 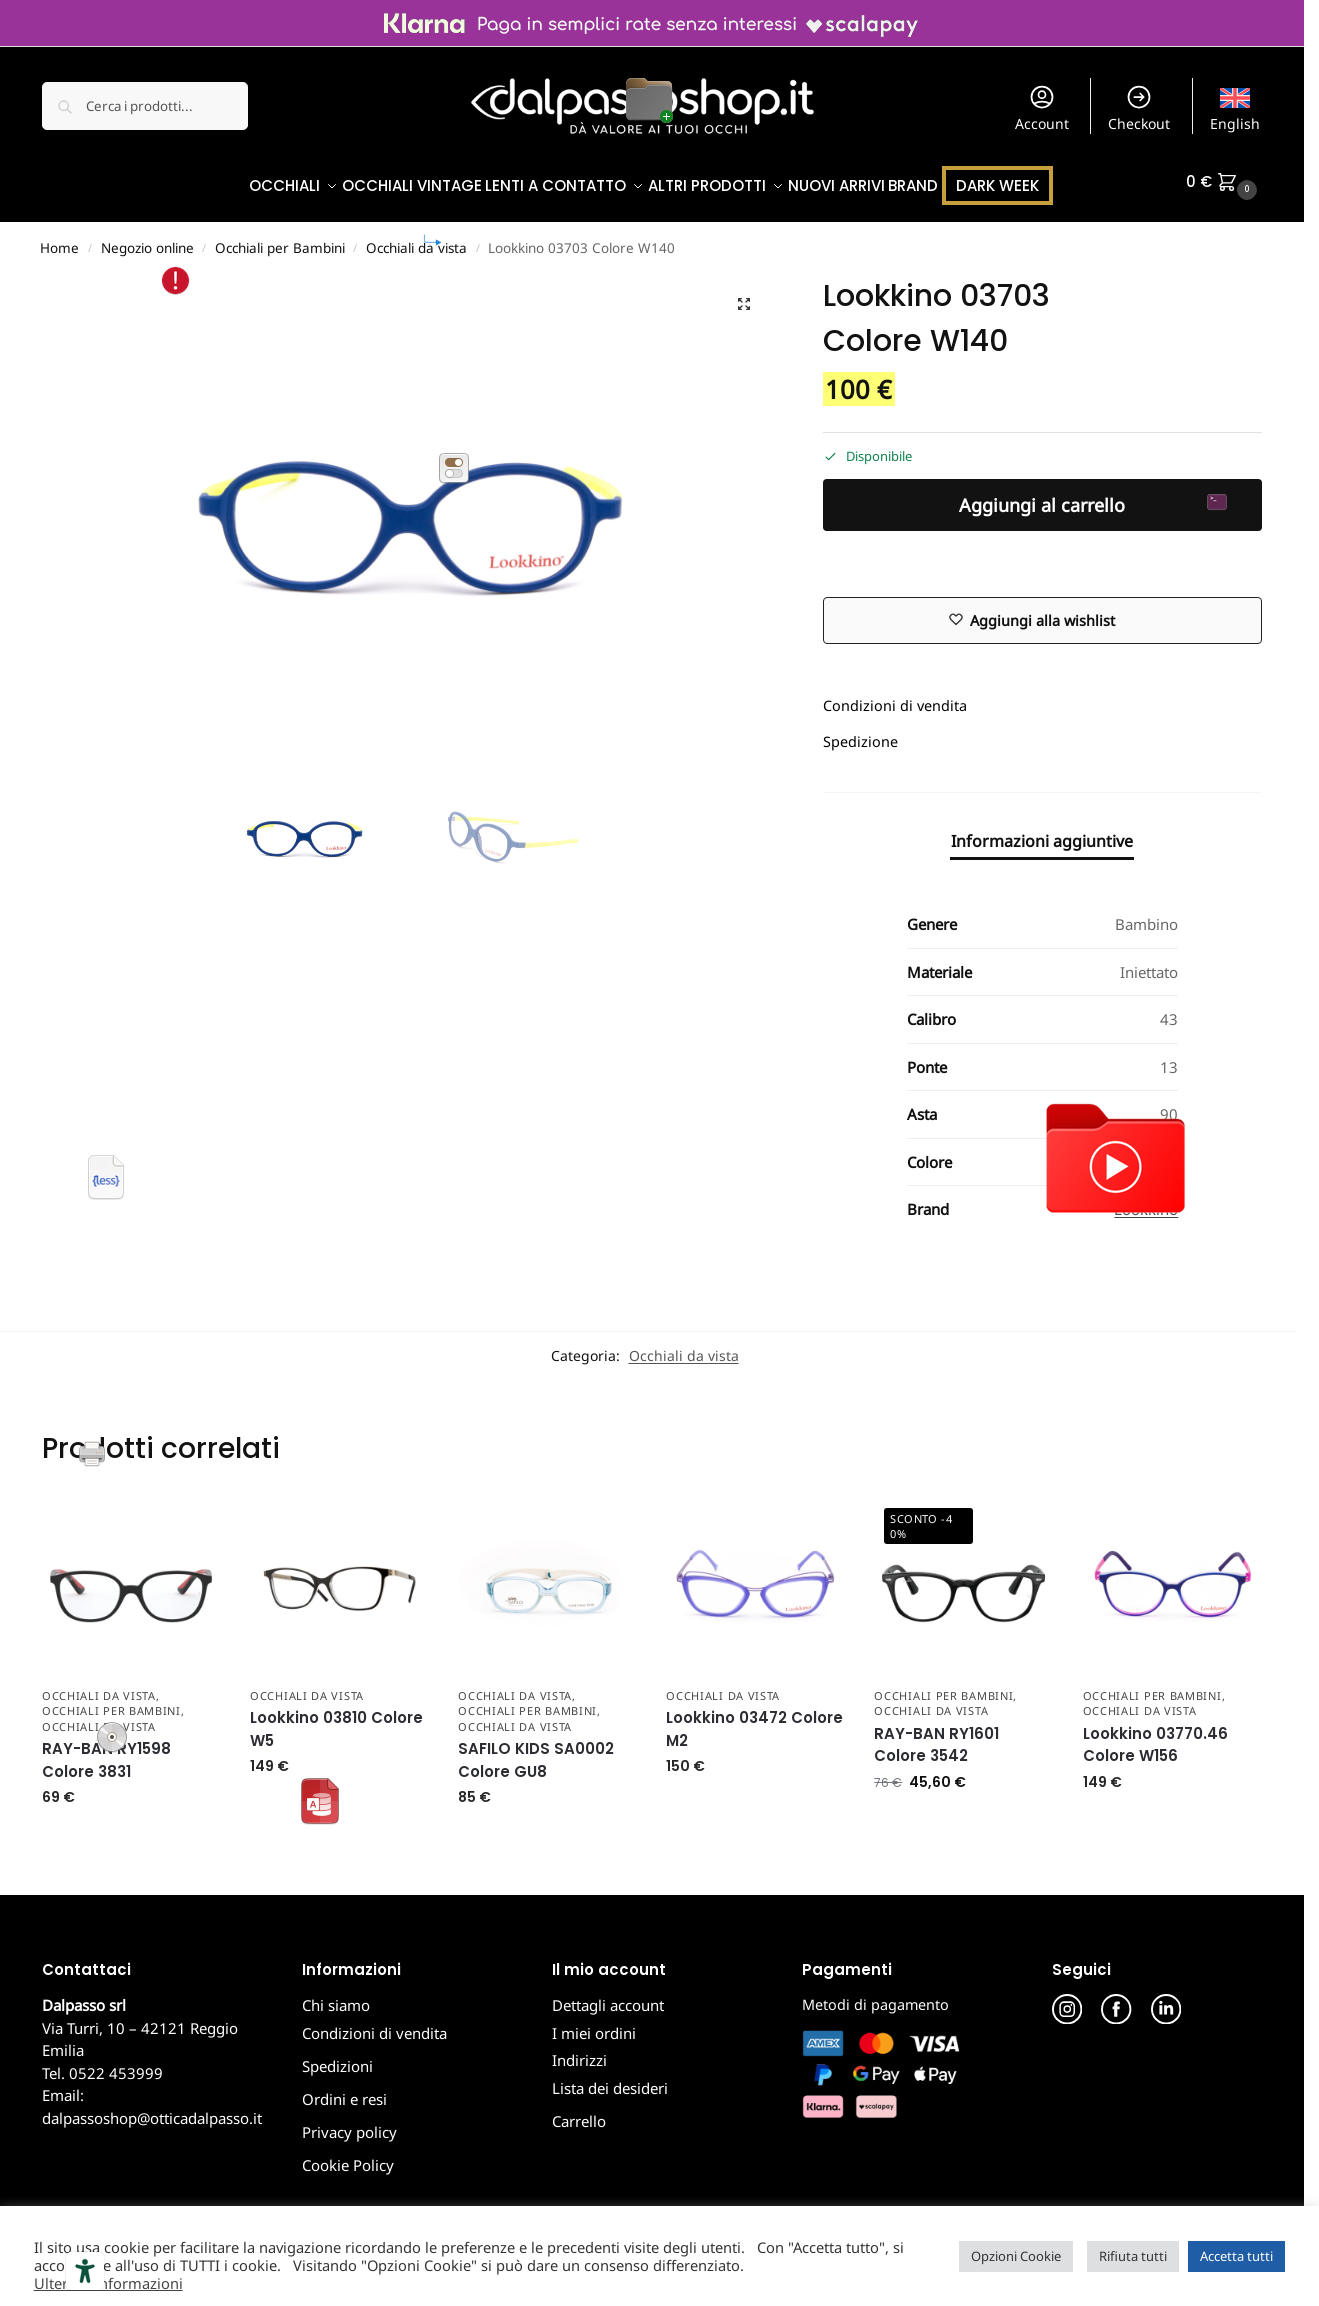 What do you see at coordinates (433, 240) in the screenshot?
I see `forward an email message` at bounding box center [433, 240].